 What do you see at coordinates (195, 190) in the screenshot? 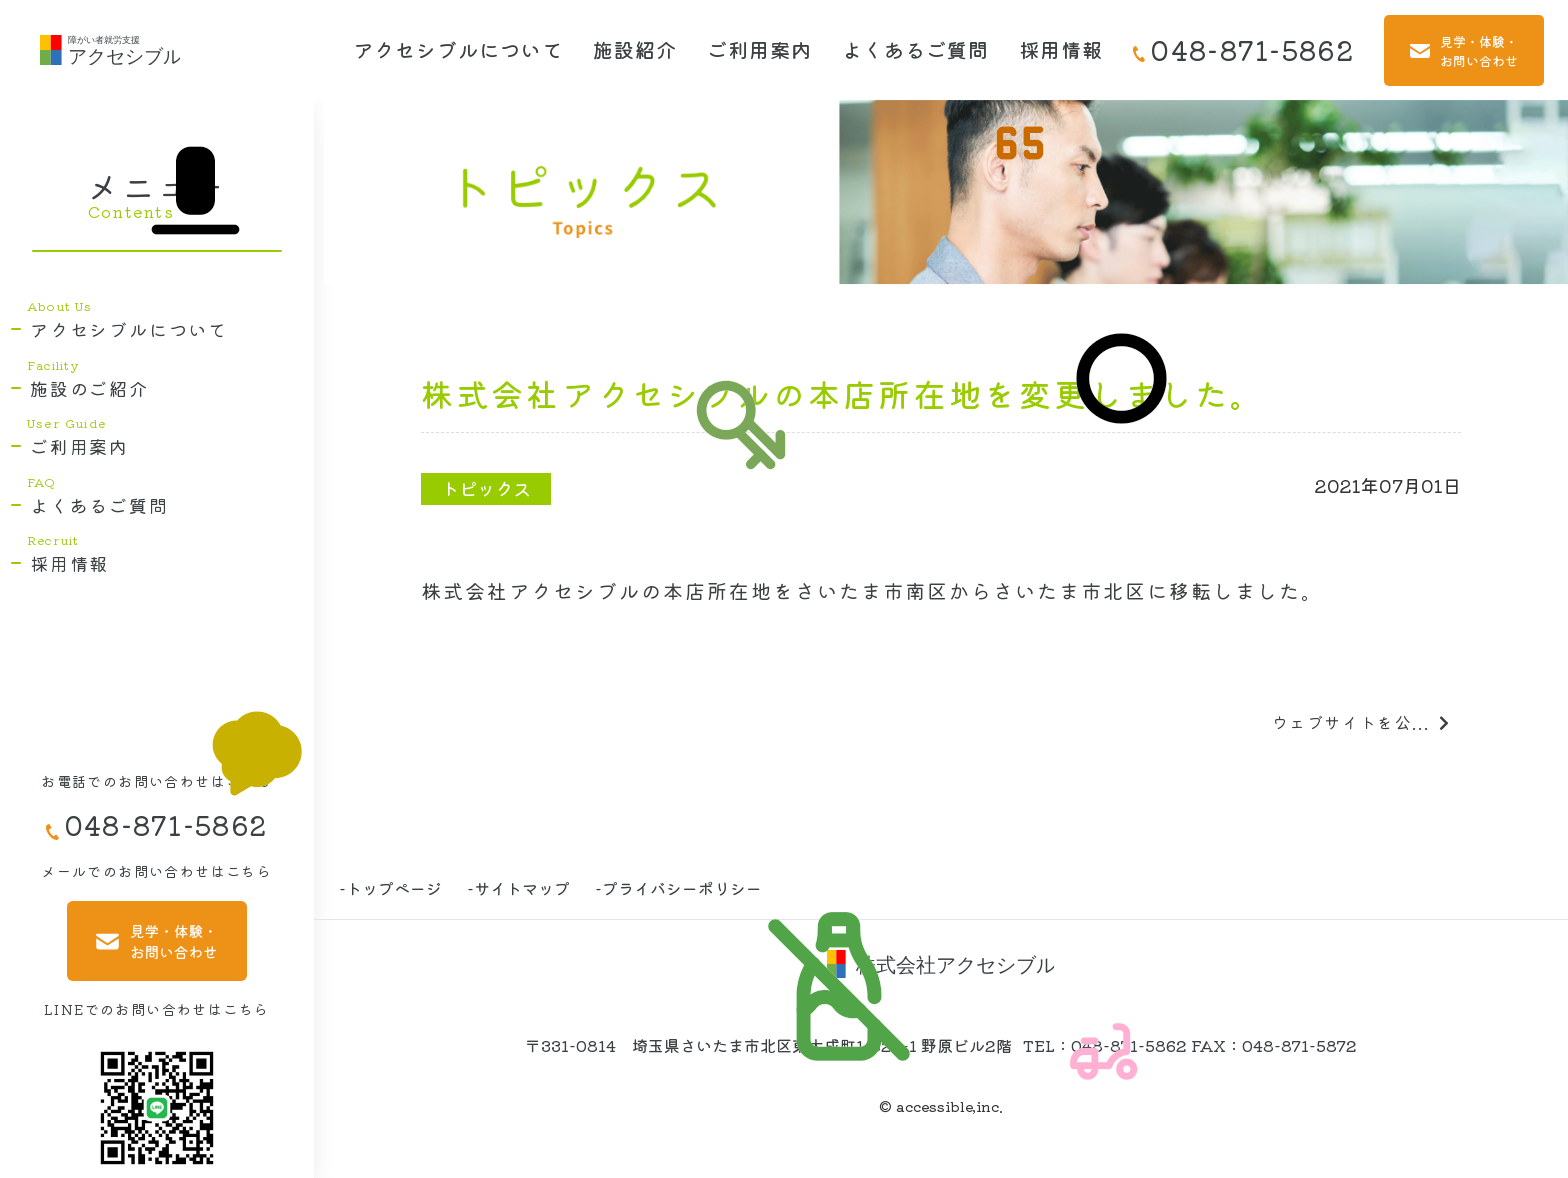
I see `align selected element to bottom` at bounding box center [195, 190].